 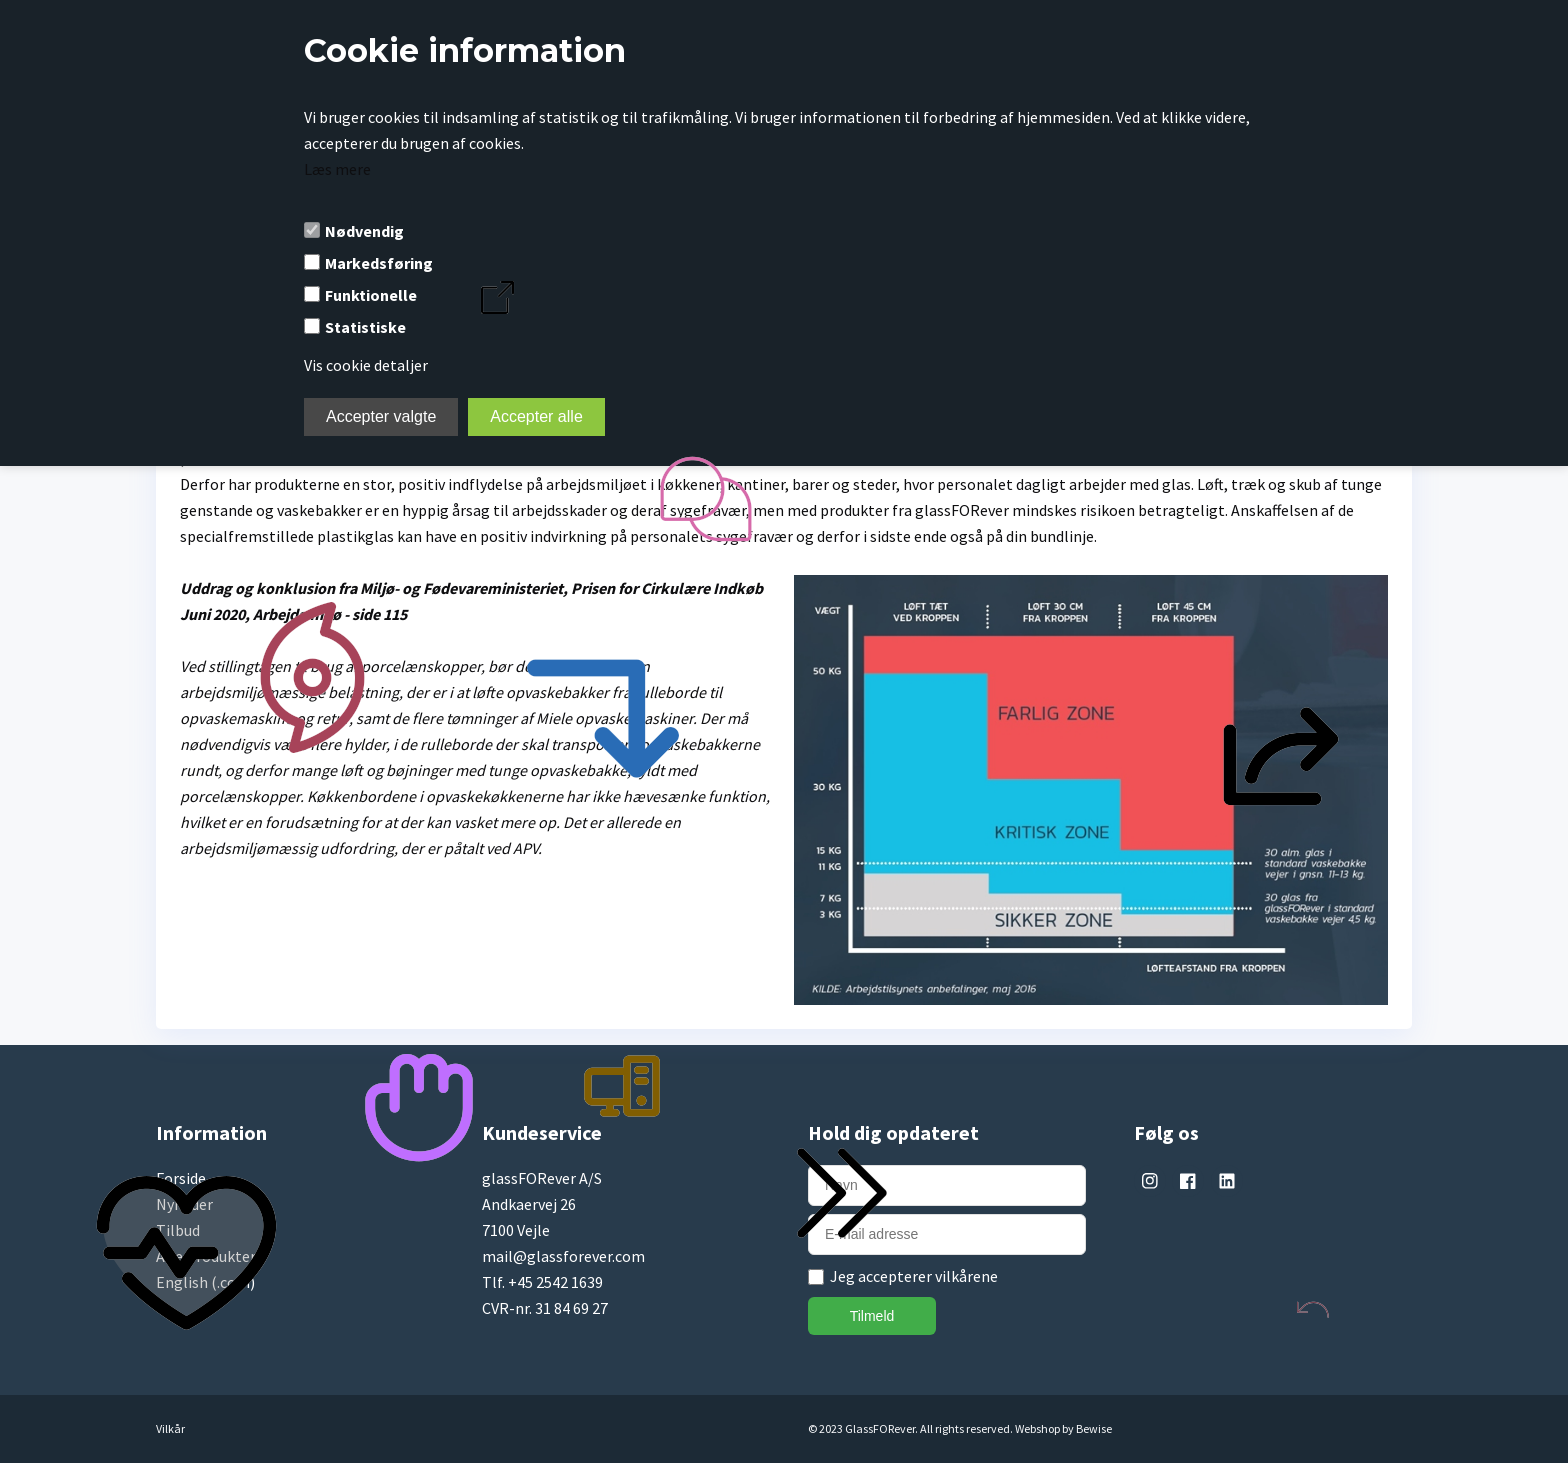 What do you see at coordinates (1313, 1308) in the screenshot?
I see `undo previous action` at bounding box center [1313, 1308].